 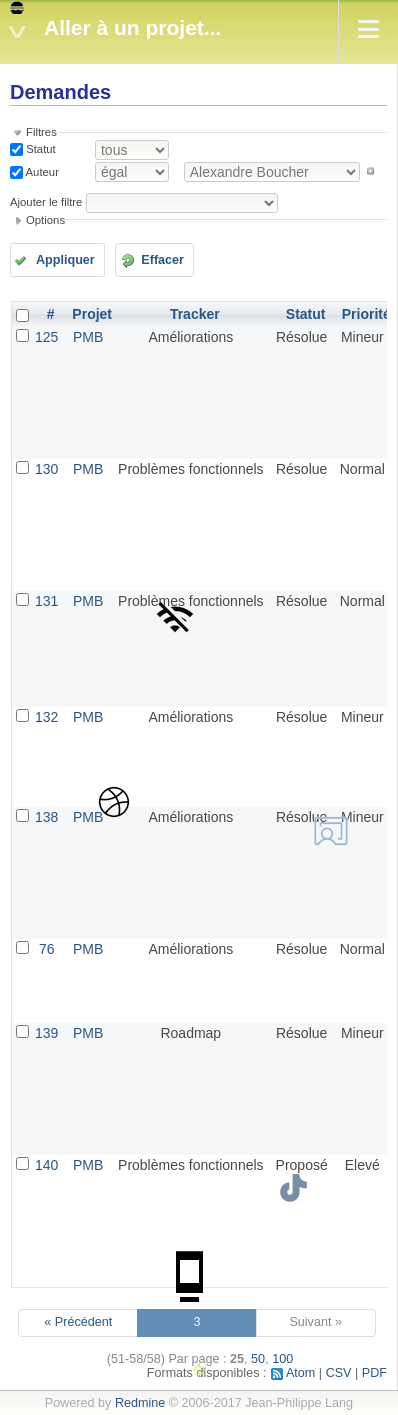 What do you see at coordinates (175, 619) in the screenshot?
I see `indicates wifi is disabled or disconnected` at bounding box center [175, 619].